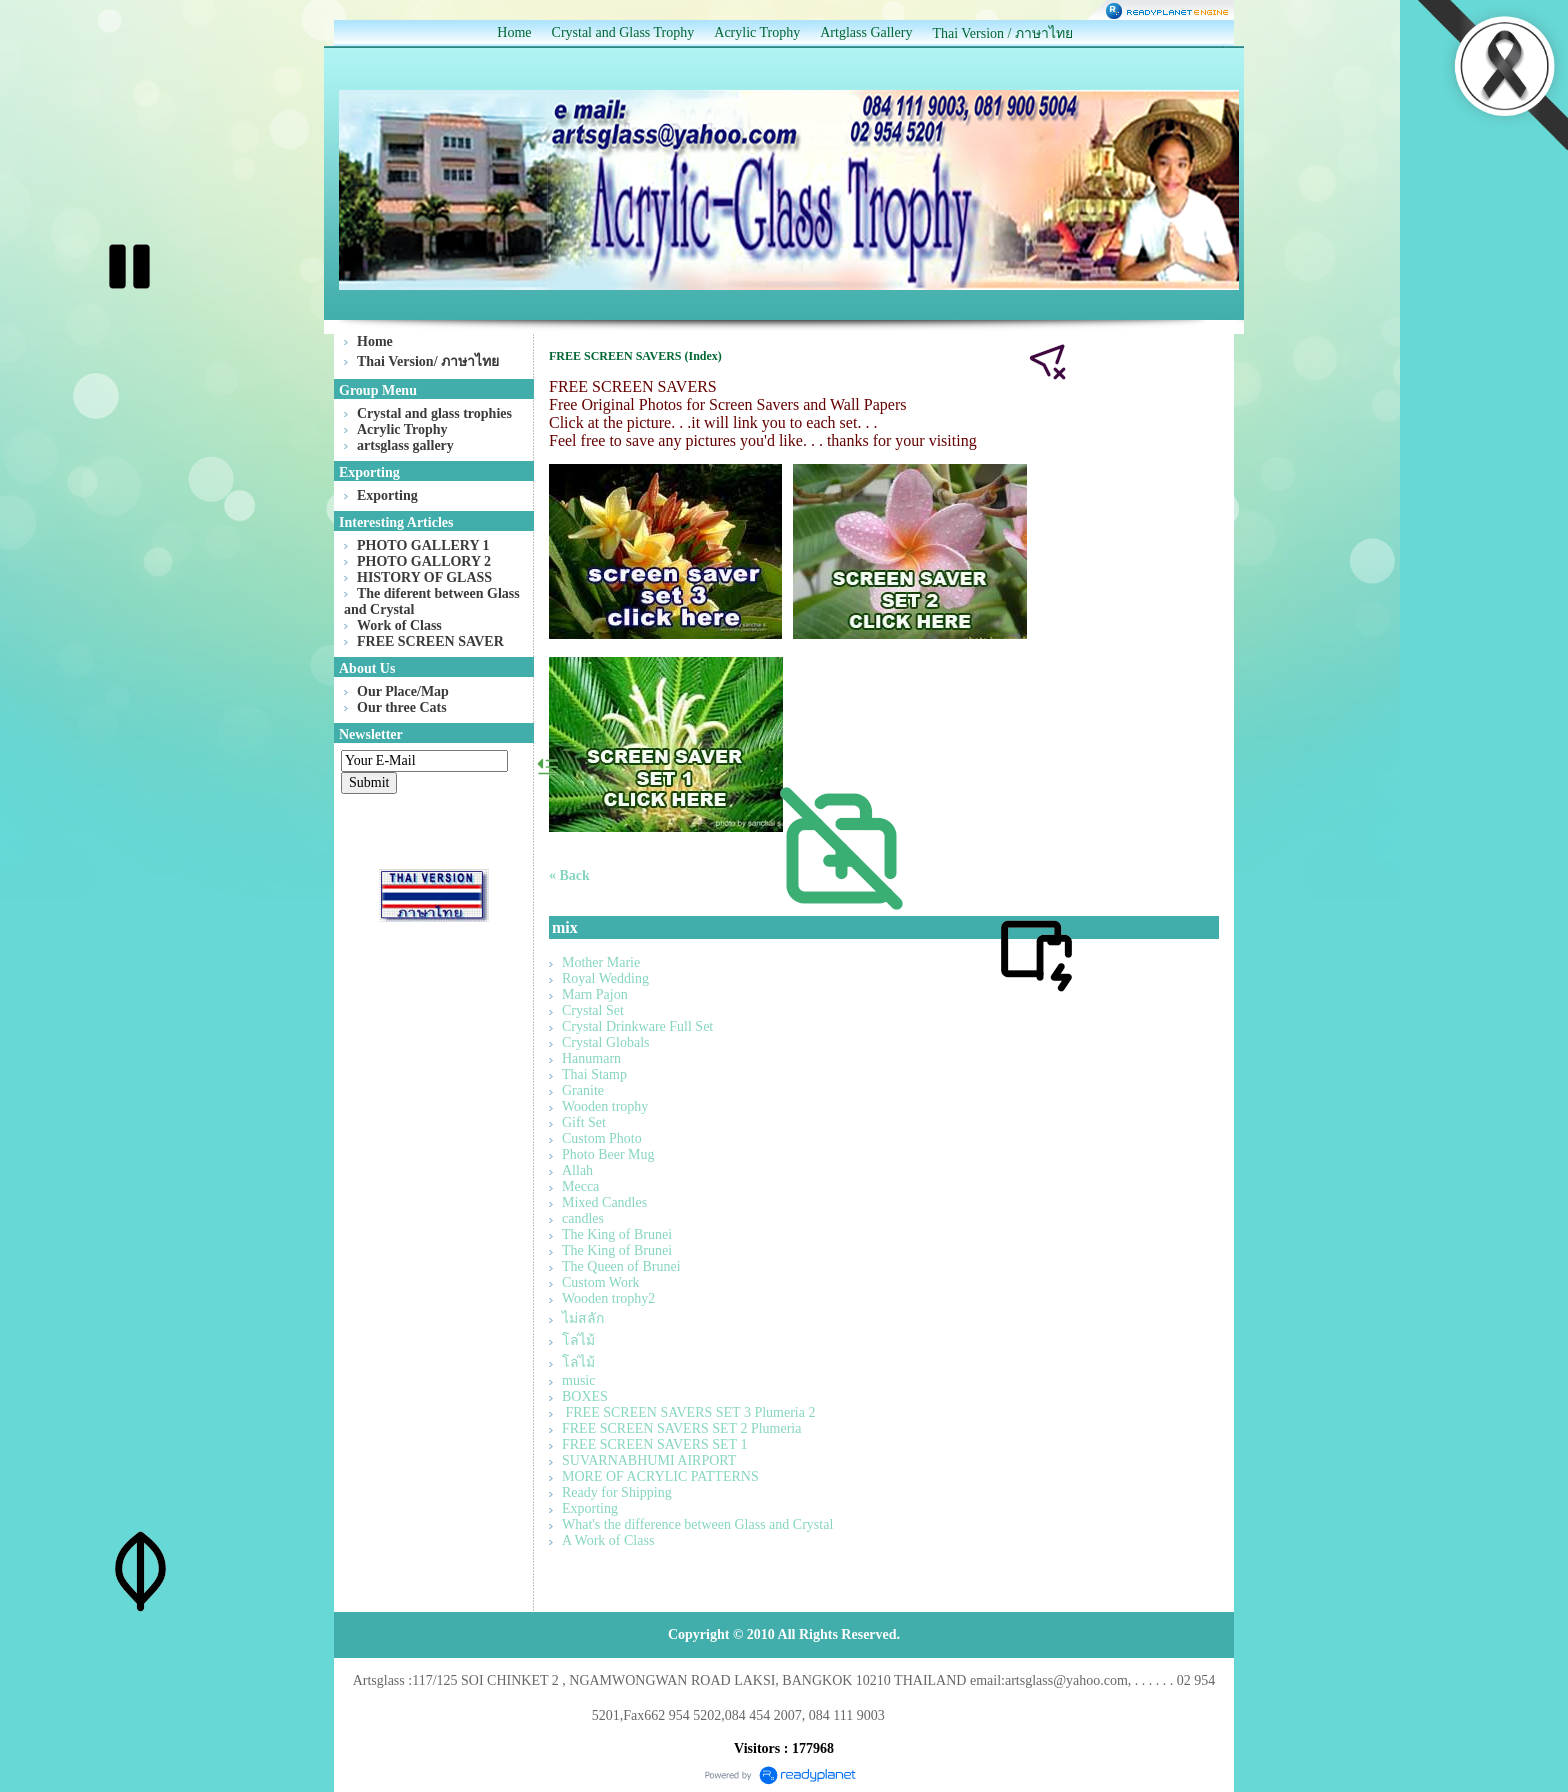 This screenshot has width=1568, height=1792. I want to click on MongoDB database service logo, so click(140, 1571).